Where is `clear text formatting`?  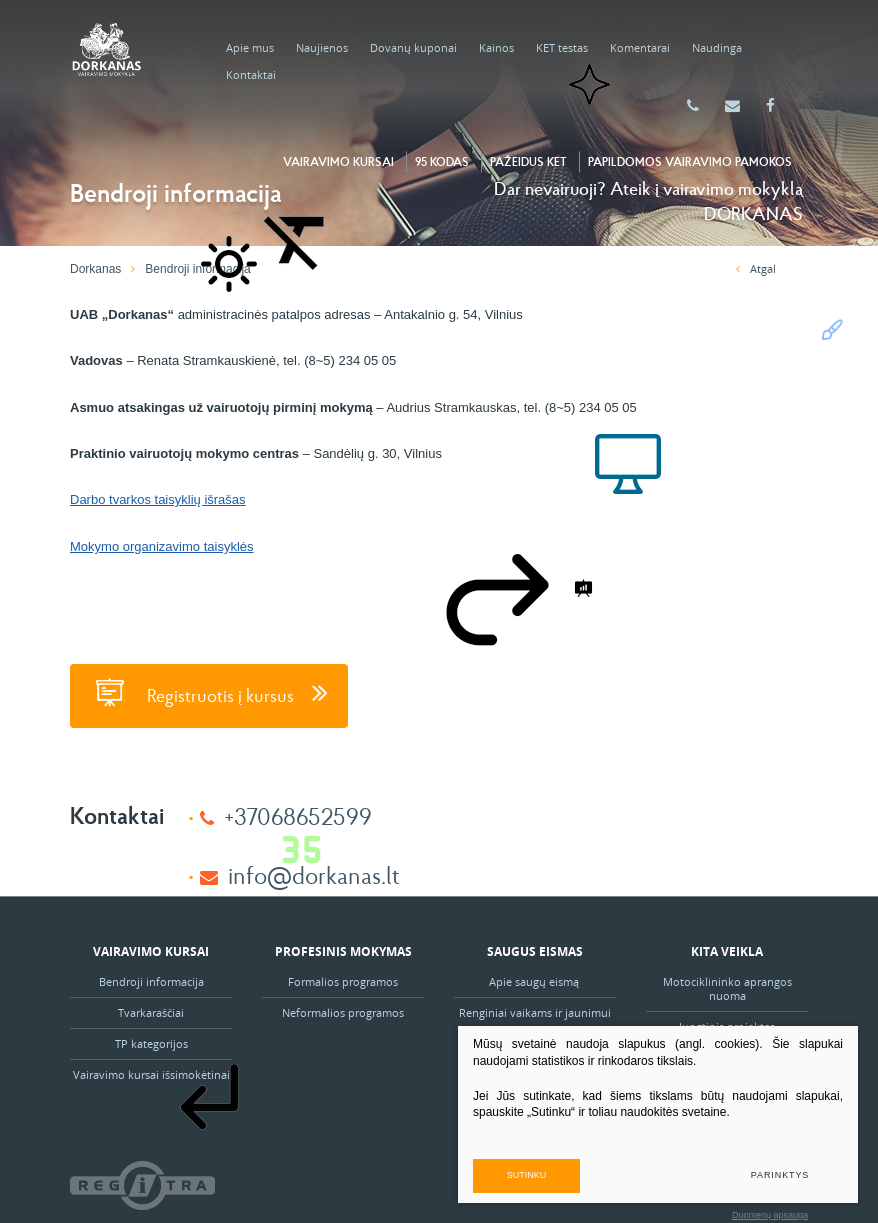 clear text formatting is located at coordinates (297, 240).